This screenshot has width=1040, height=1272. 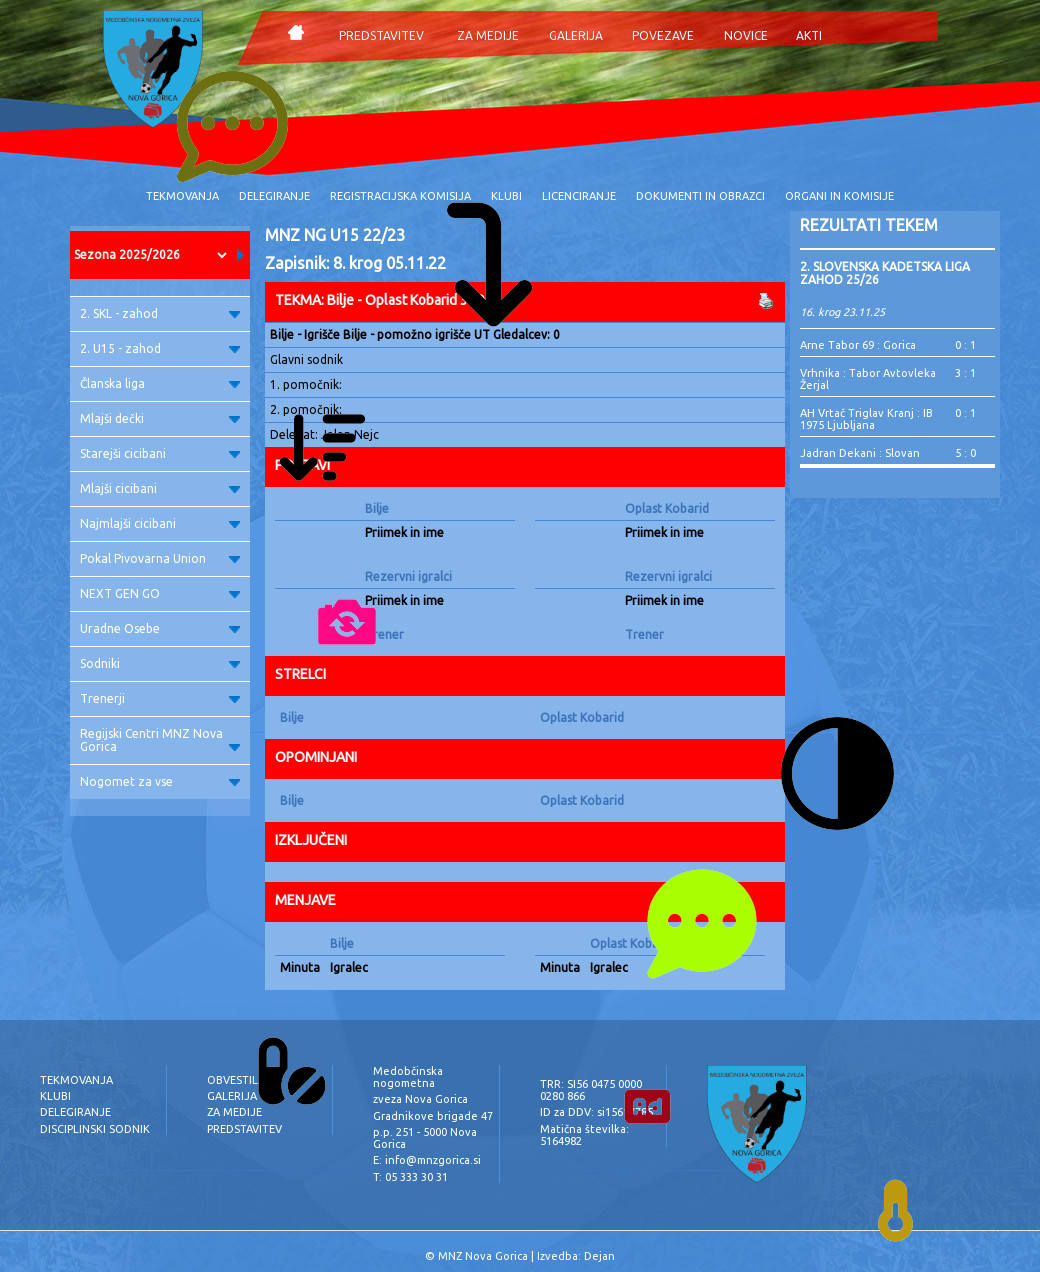 I want to click on indicates moderate or medium temperature level, so click(x=895, y=1210).